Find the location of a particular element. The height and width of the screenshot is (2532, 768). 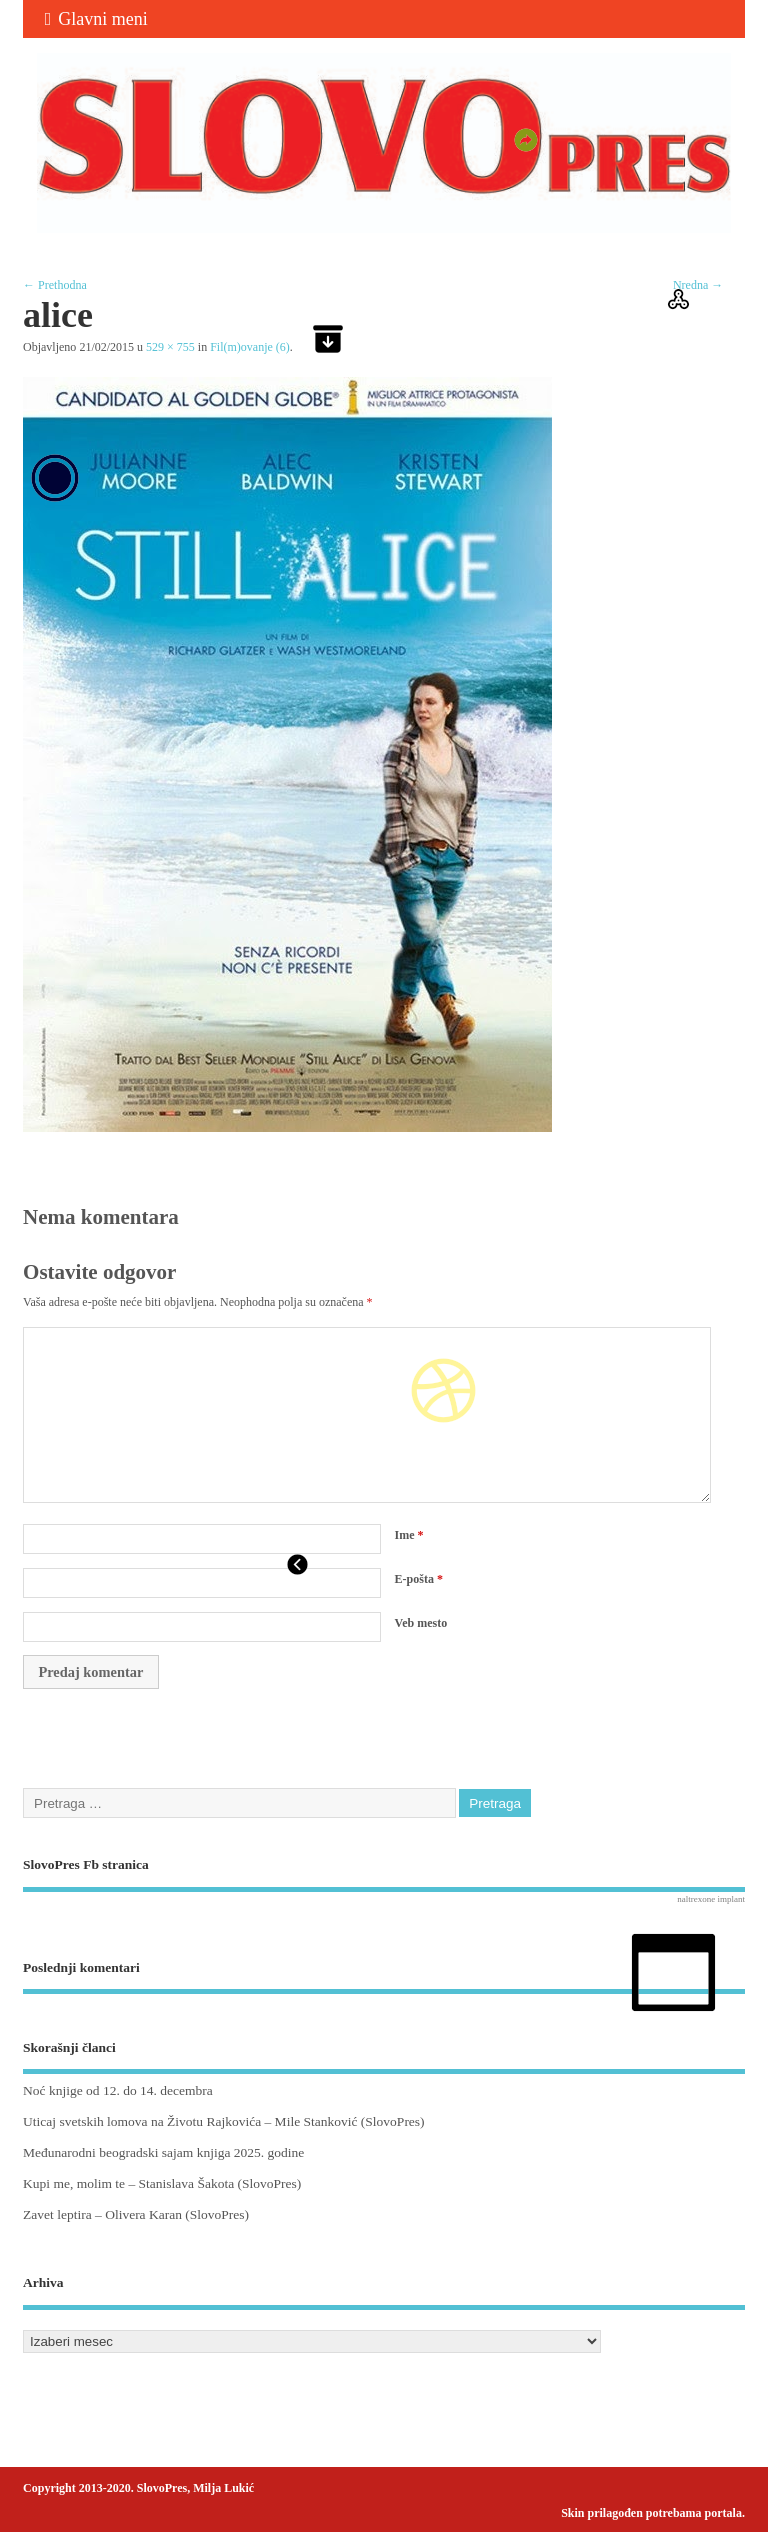

indicates a selected radio button option is located at coordinates (55, 478).